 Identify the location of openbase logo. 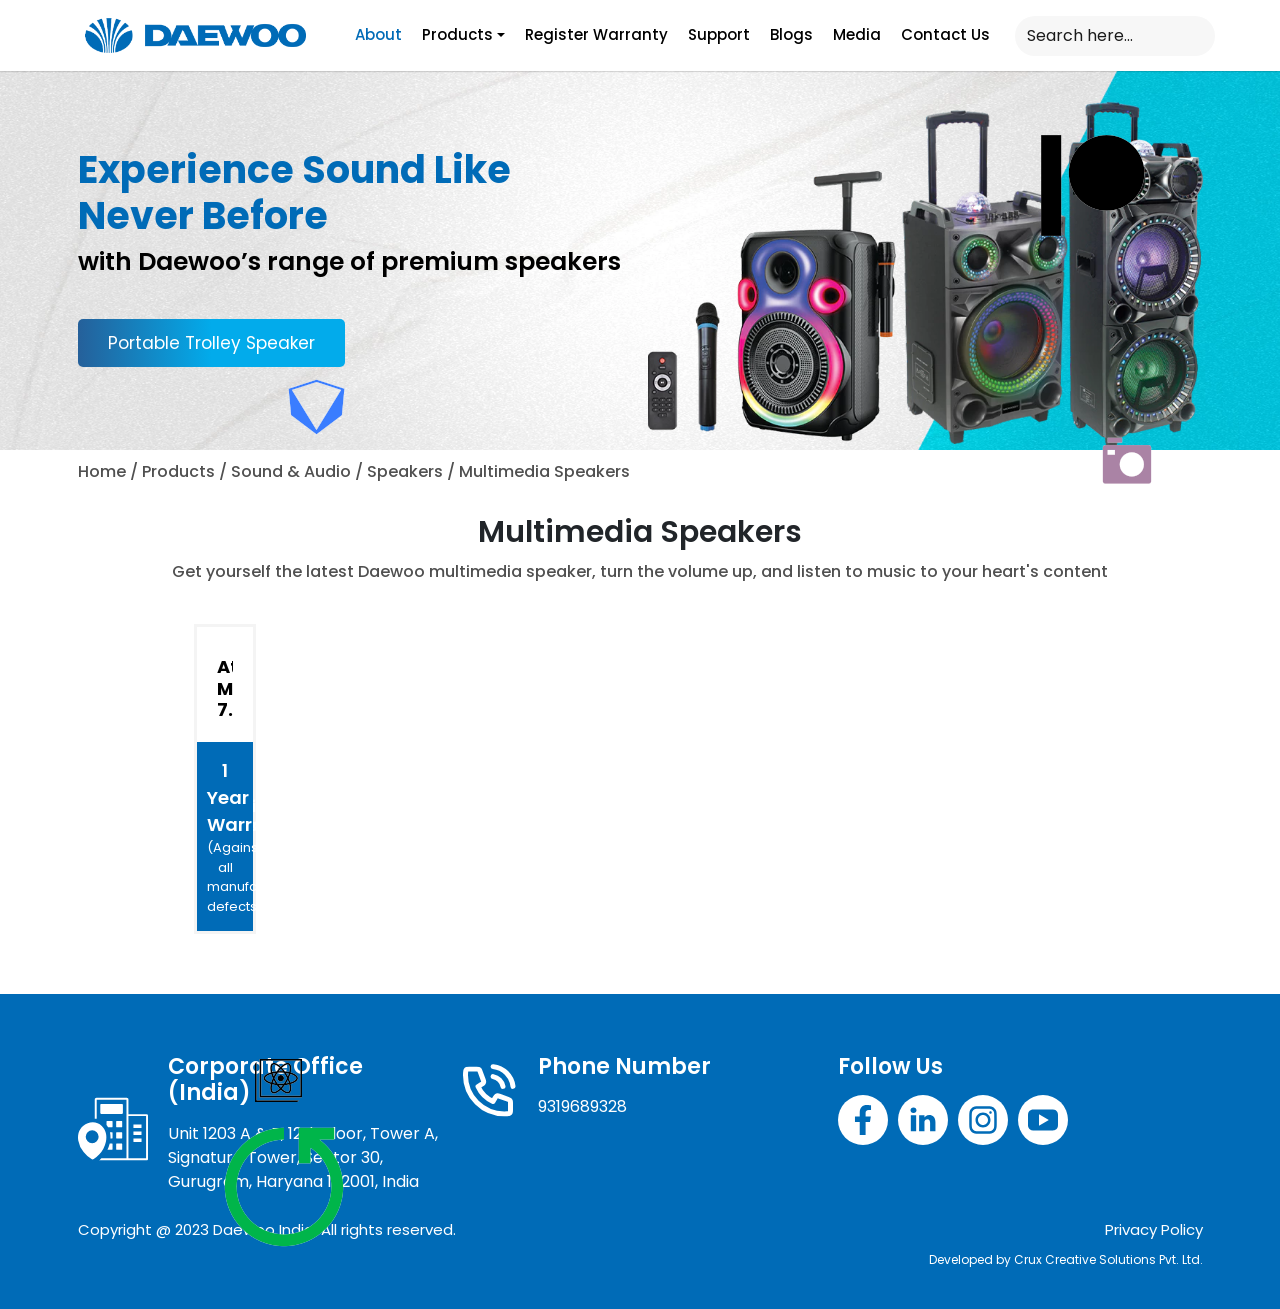
(316, 405).